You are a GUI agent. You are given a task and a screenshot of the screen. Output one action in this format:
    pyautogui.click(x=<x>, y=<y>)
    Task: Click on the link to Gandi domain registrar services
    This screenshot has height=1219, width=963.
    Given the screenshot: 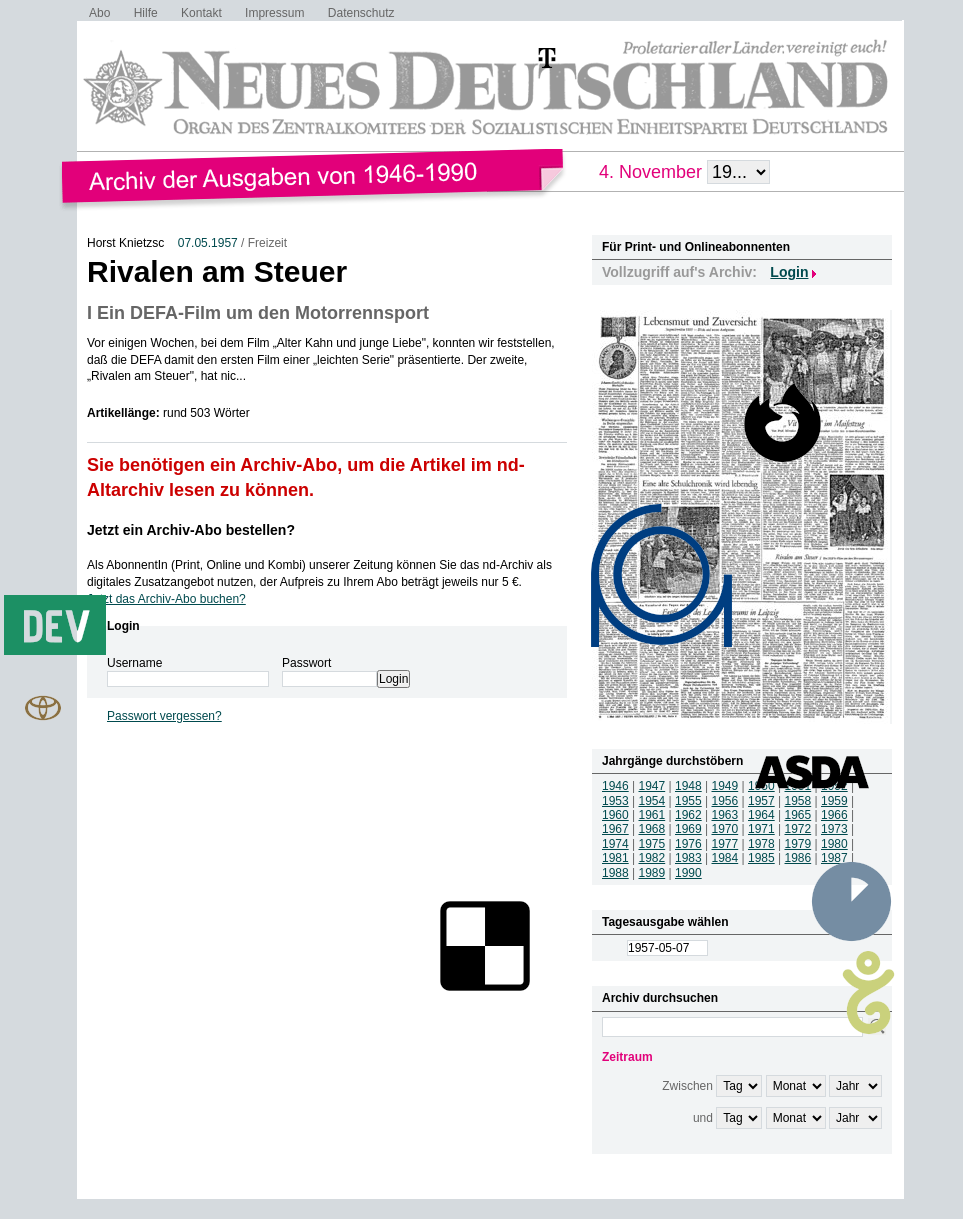 What is the action you would take?
    pyautogui.click(x=868, y=992)
    